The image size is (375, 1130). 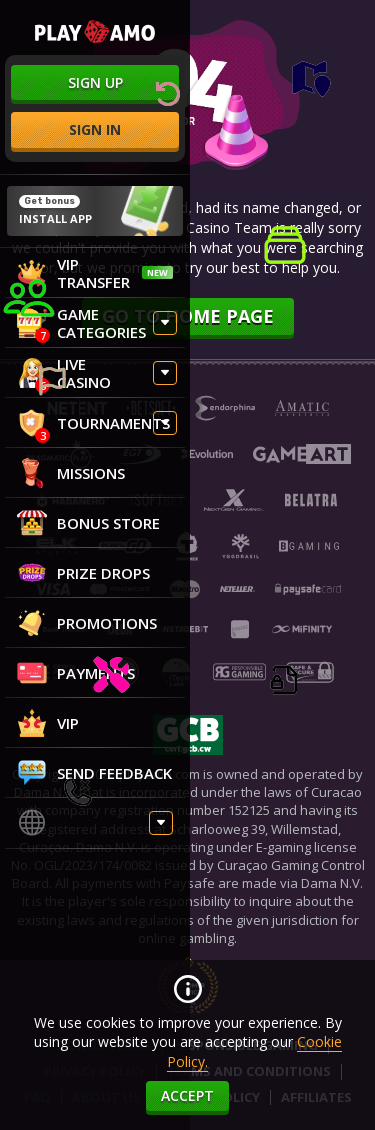 What do you see at coordinates (52, 380) in the screenshot?
I see `flag or bookmark this item` at bounding box center [52, 380].